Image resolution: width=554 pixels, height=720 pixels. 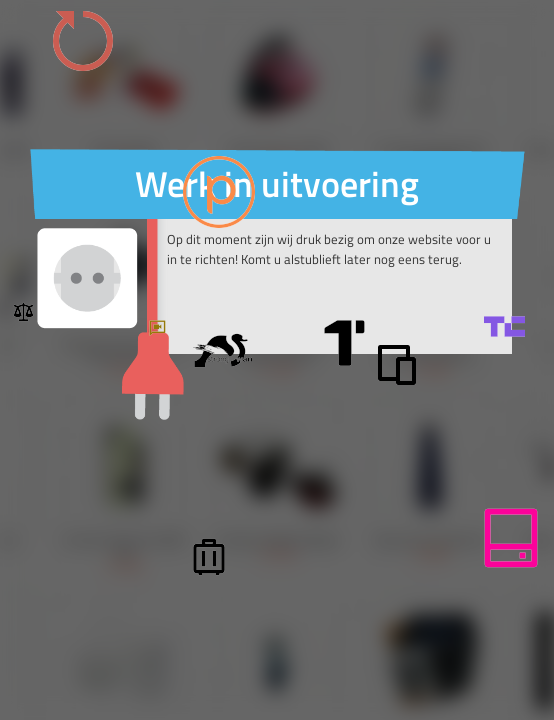 I want to click on reset or refresh to original state, so click(x=83, y=41).